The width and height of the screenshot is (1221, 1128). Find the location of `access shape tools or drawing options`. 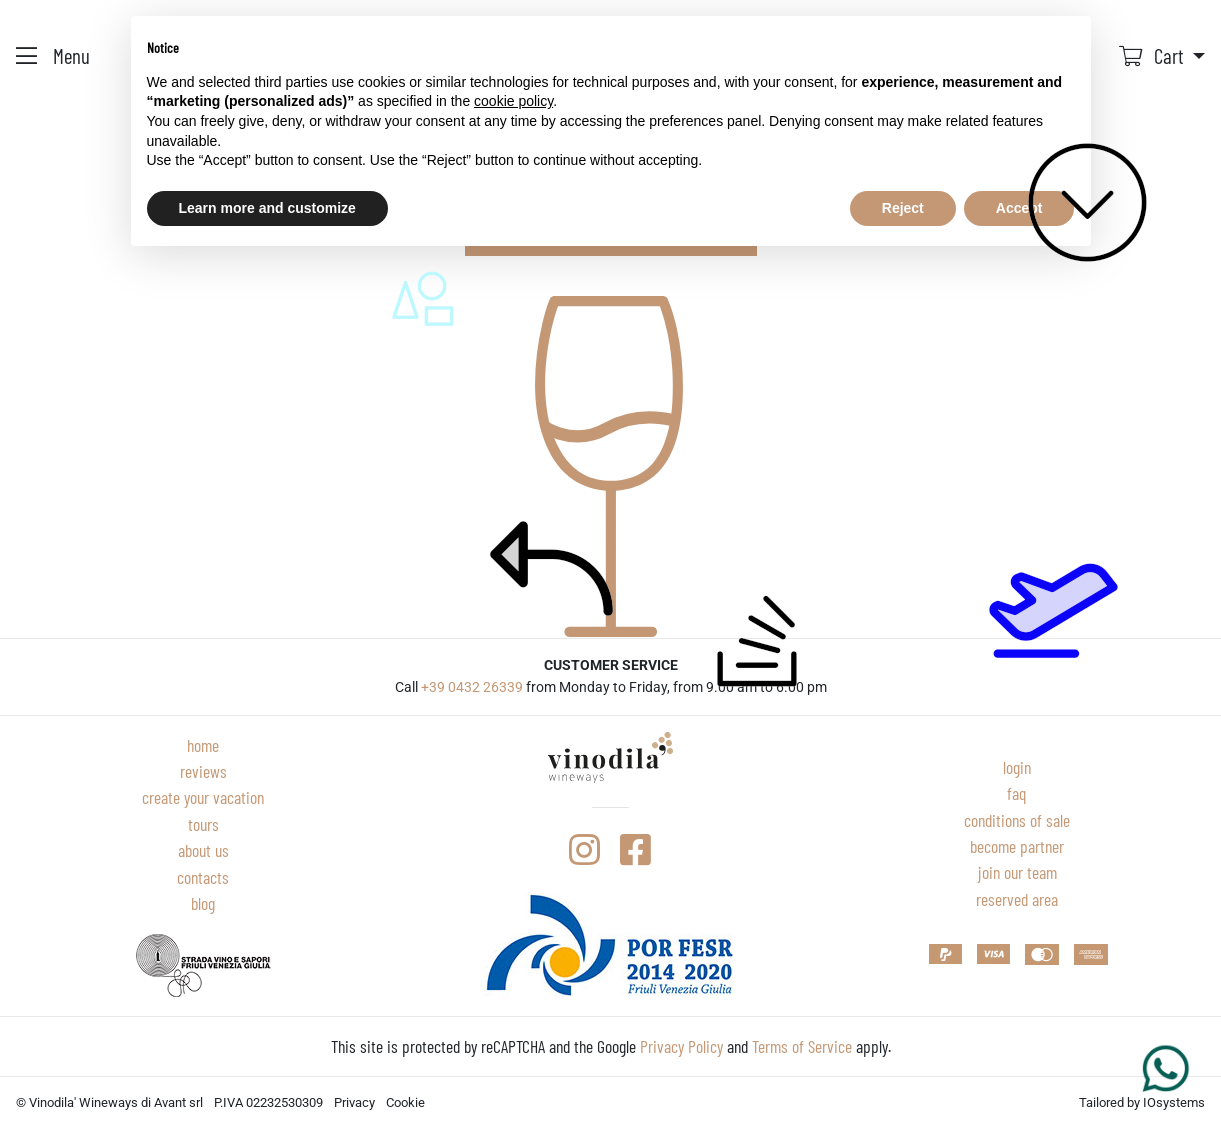

access shape tools or drawing options is located at coordinates (424, 301).